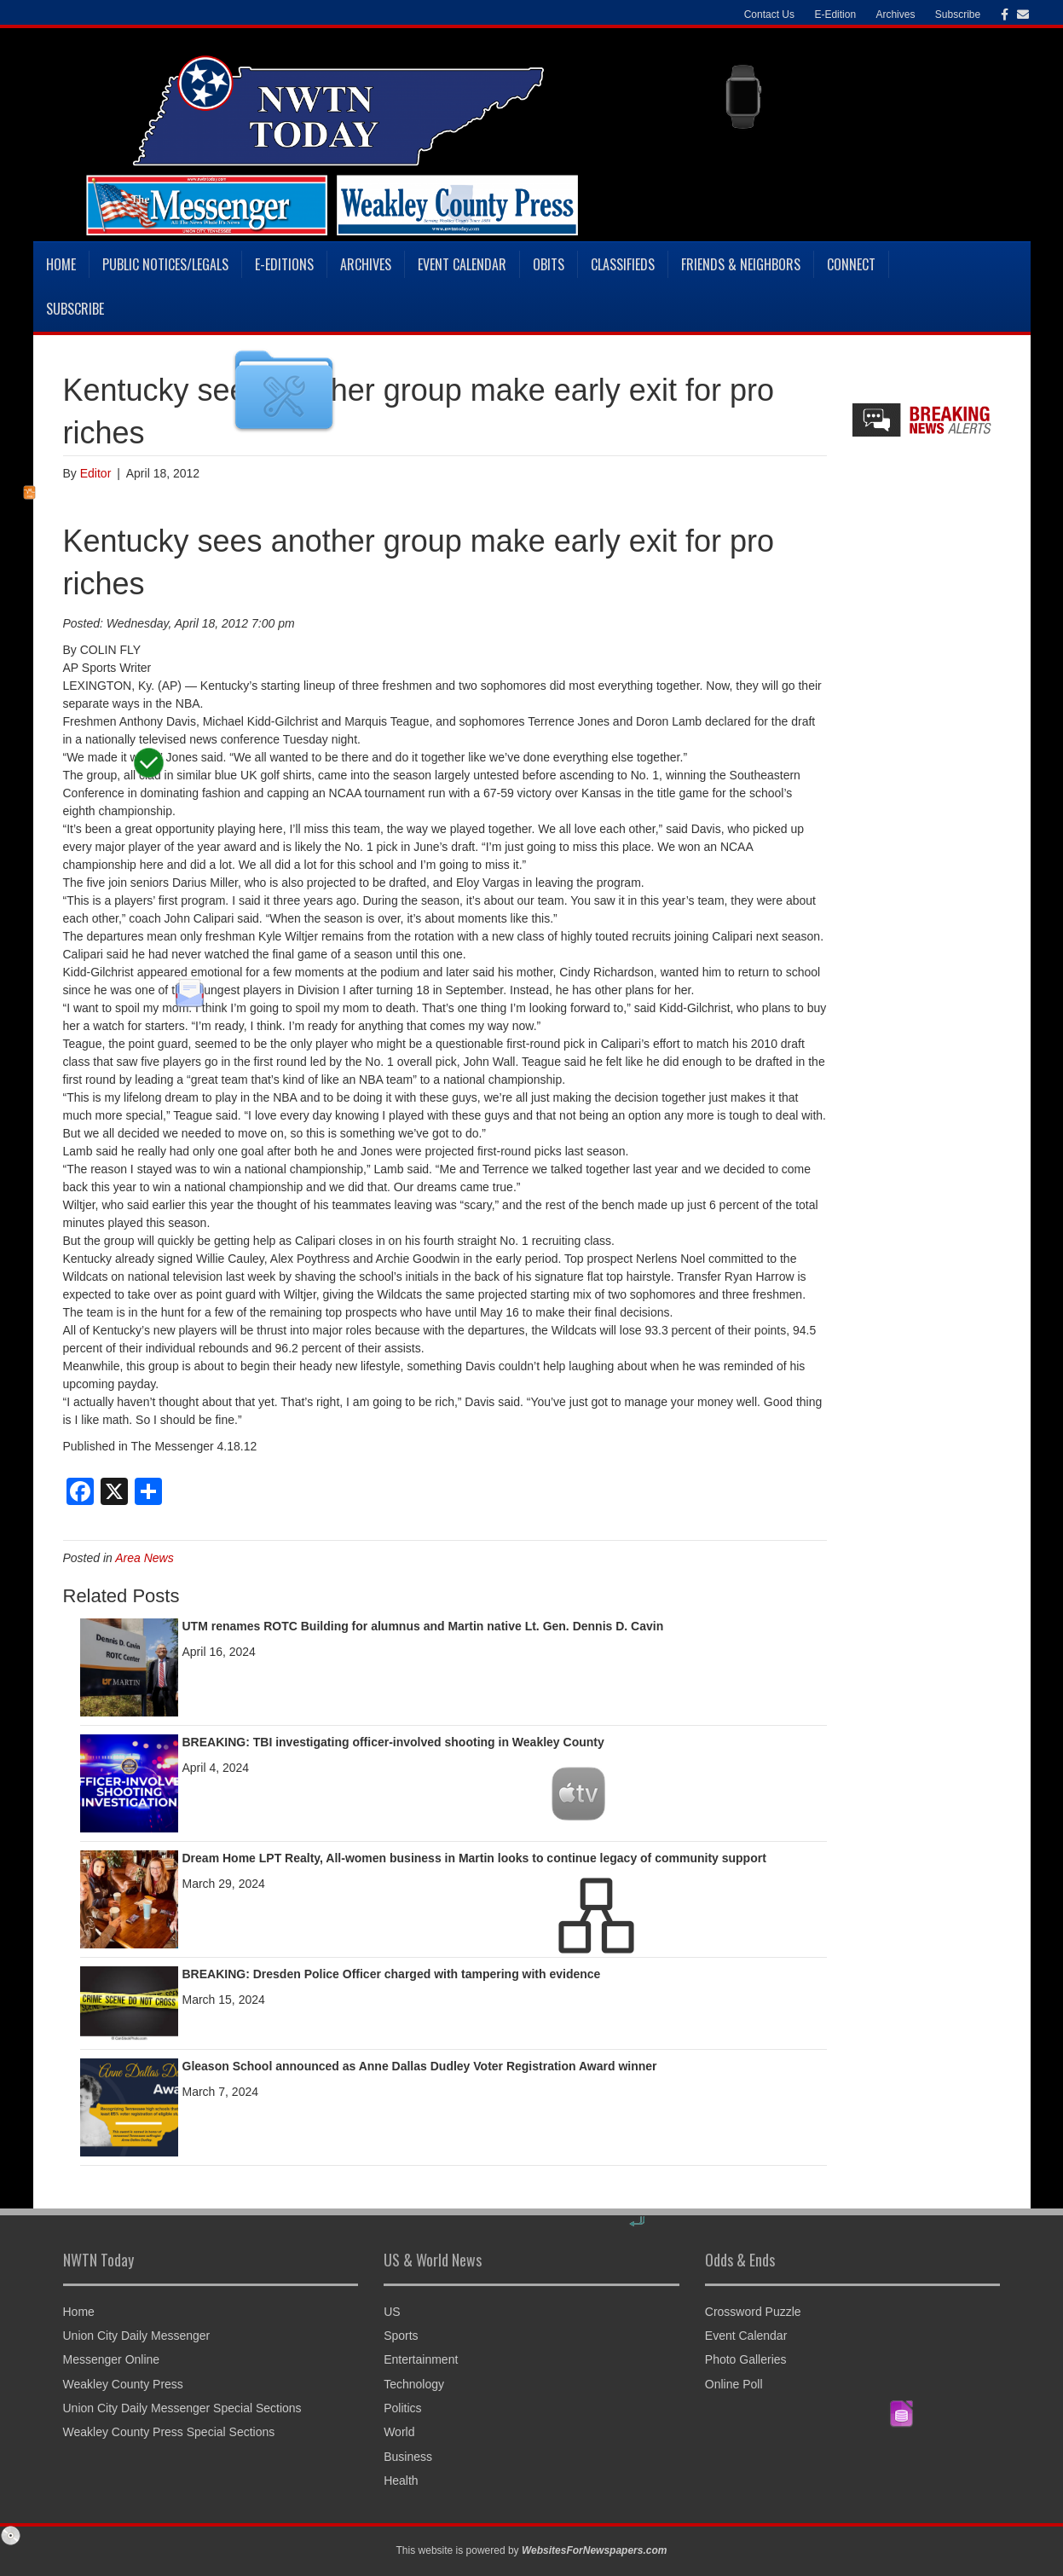  I want to click on open a VirtualBox appliance file (.ova), so click(29, 492).